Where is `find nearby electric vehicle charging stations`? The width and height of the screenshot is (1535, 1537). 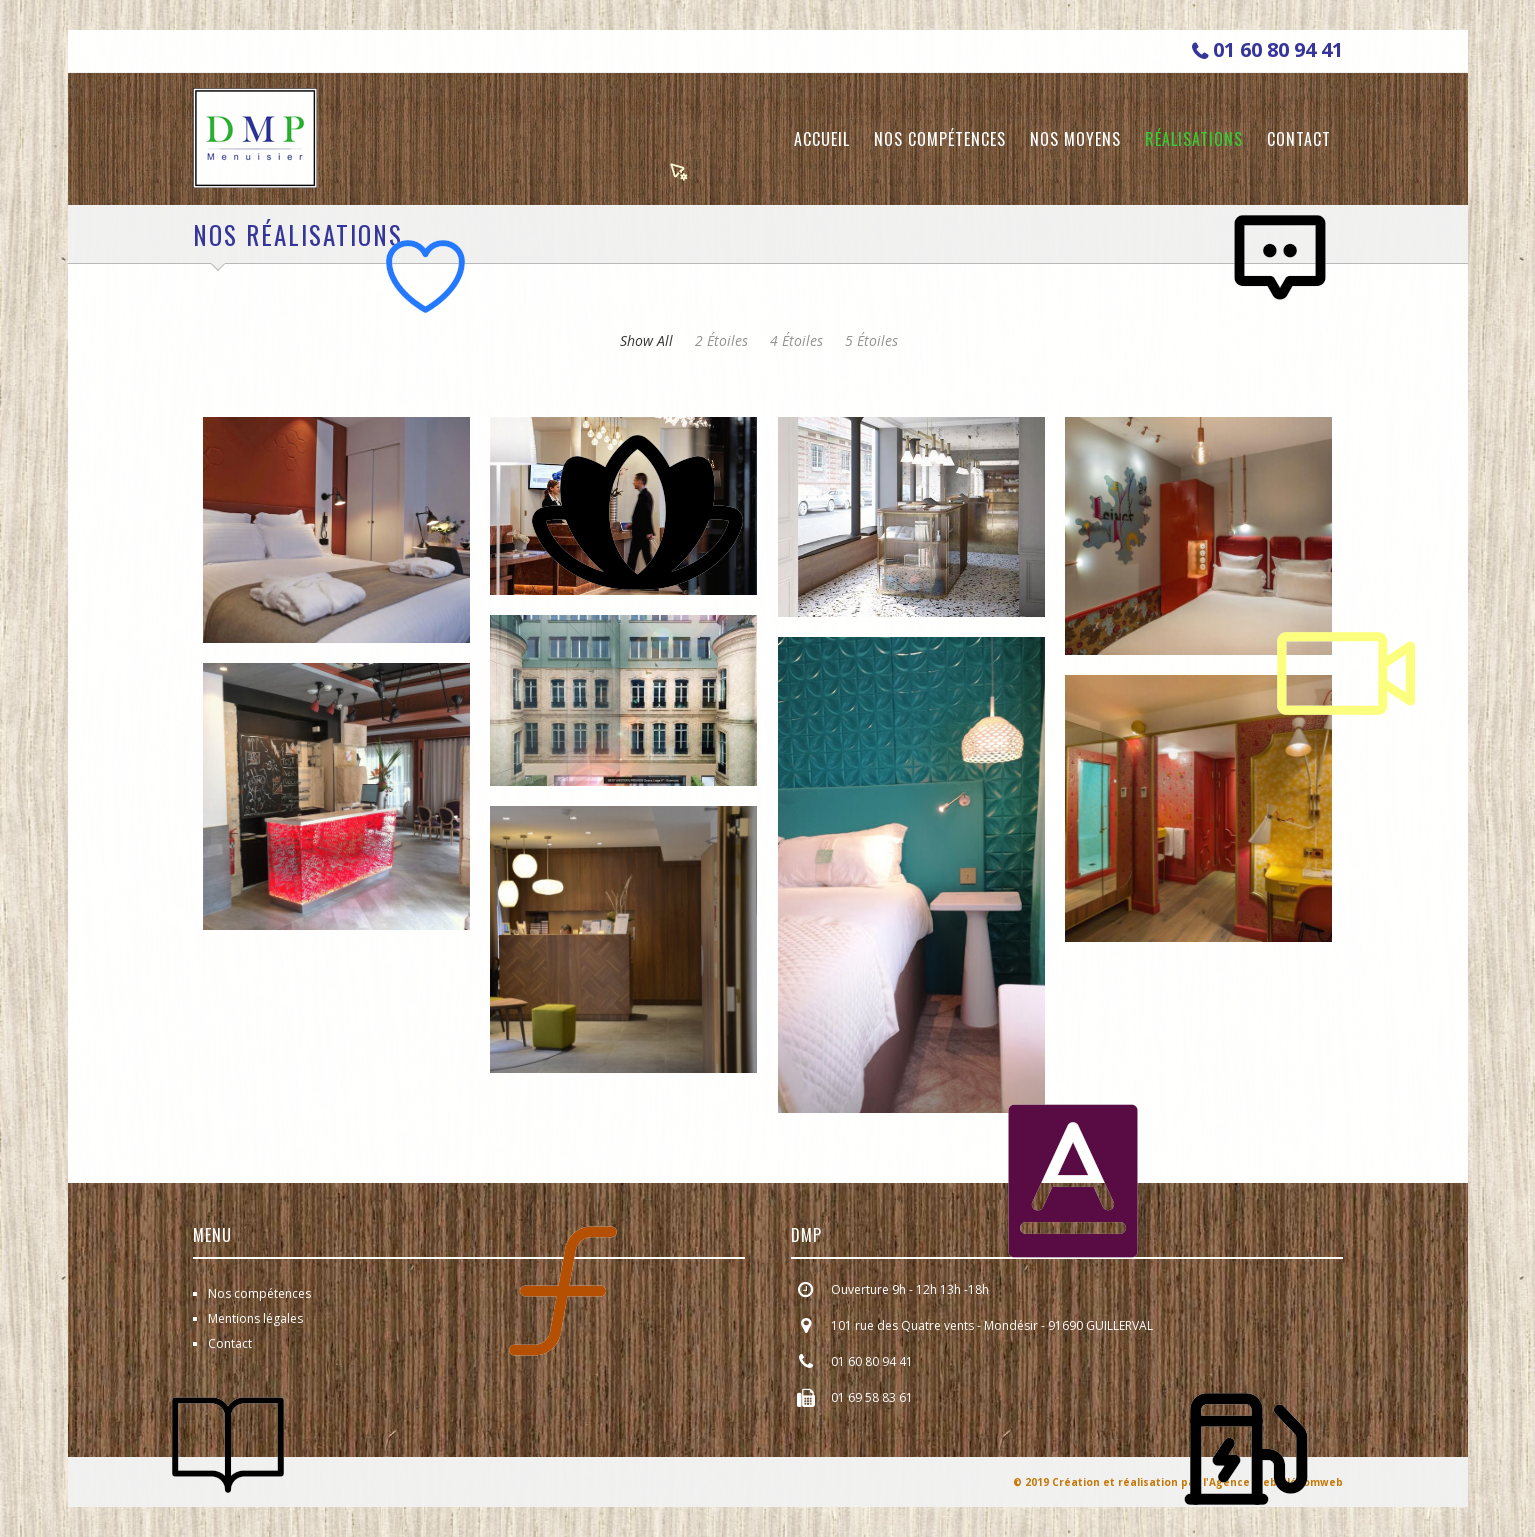 find nearby electric vehicle charging stations is located at coordinates (1246, 1449).